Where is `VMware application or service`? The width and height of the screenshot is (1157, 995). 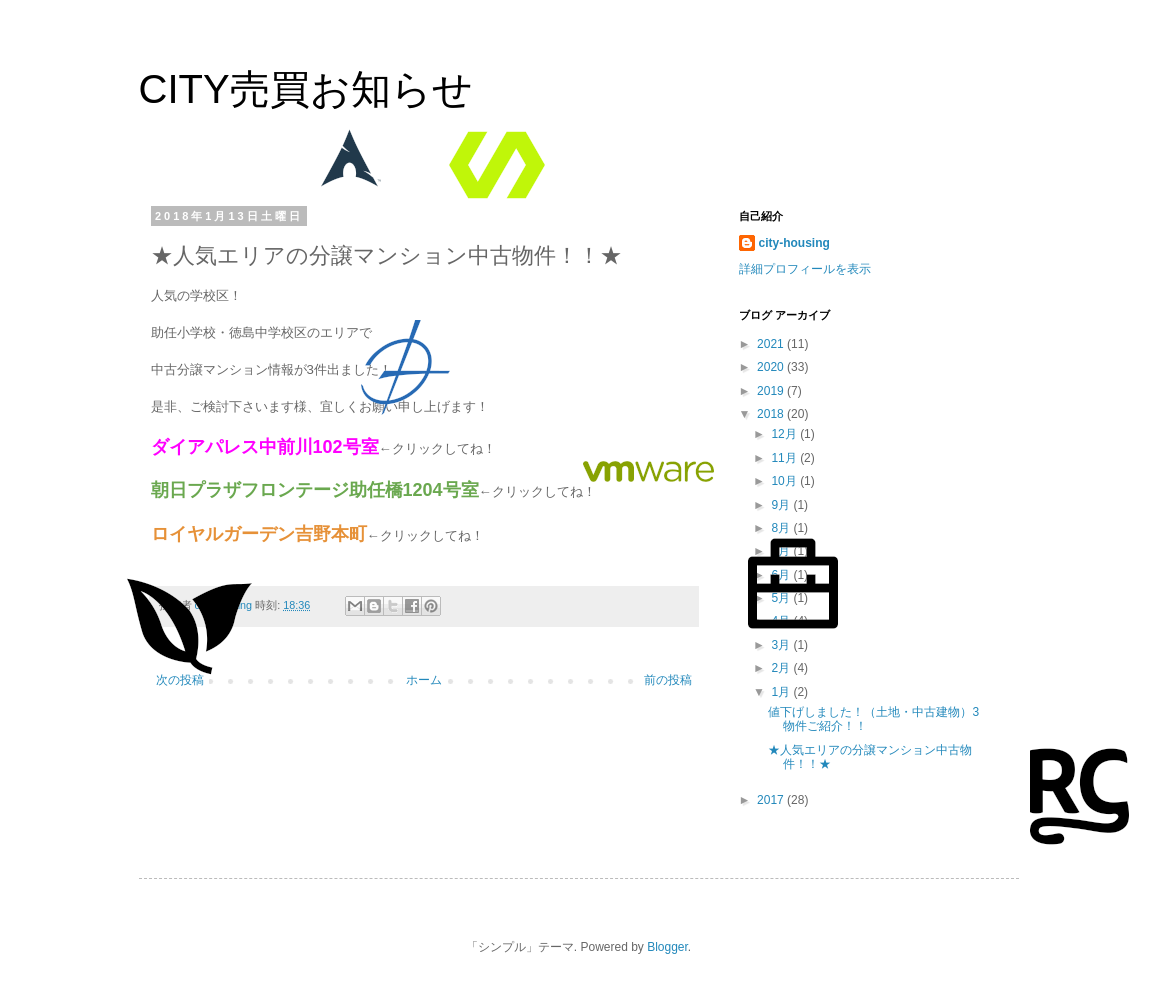 VMware application or service is located at coordinates (648, 471).